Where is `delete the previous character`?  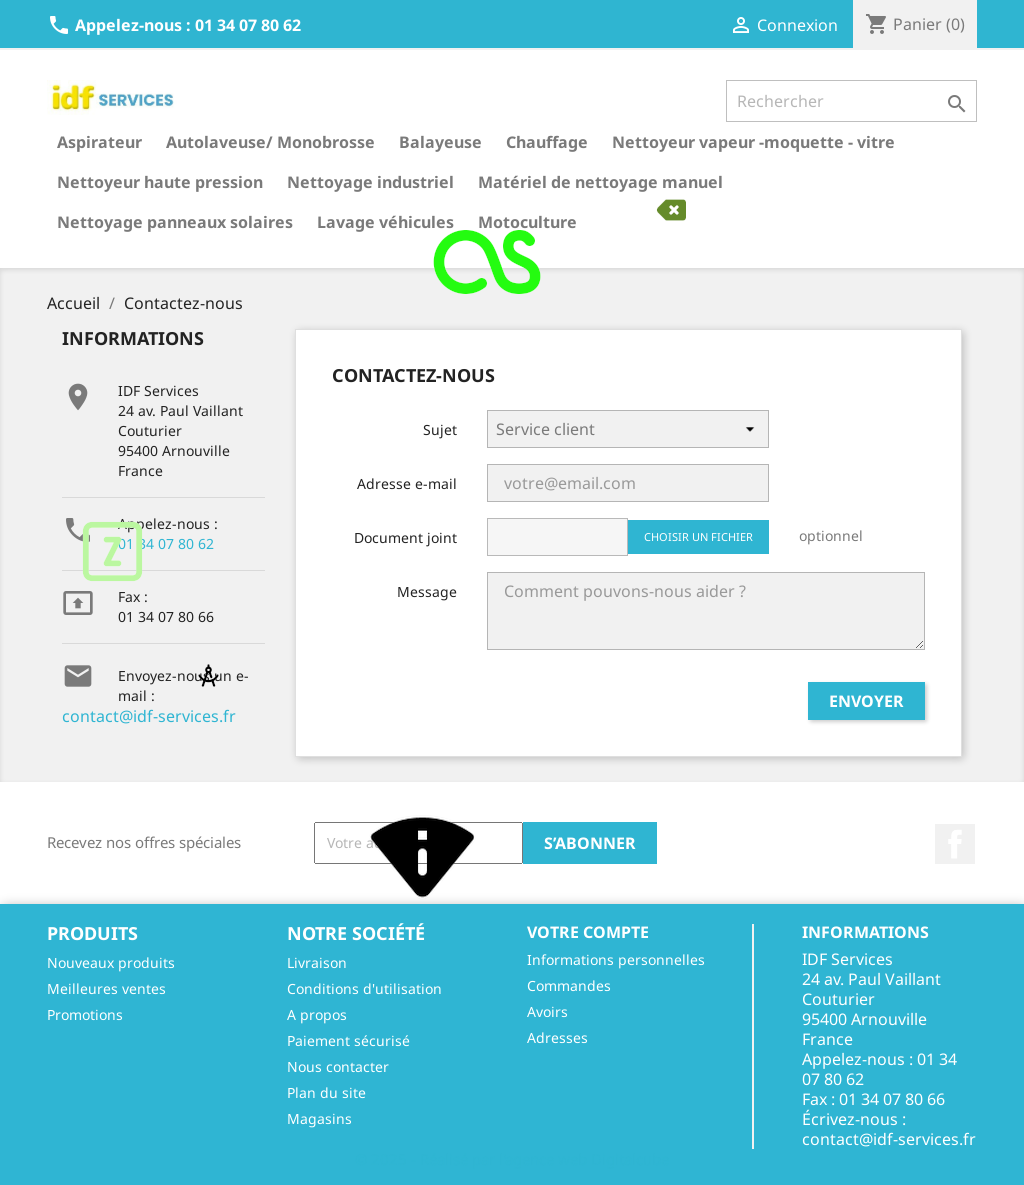
delete the previous character is located at coordinates (671, 210).